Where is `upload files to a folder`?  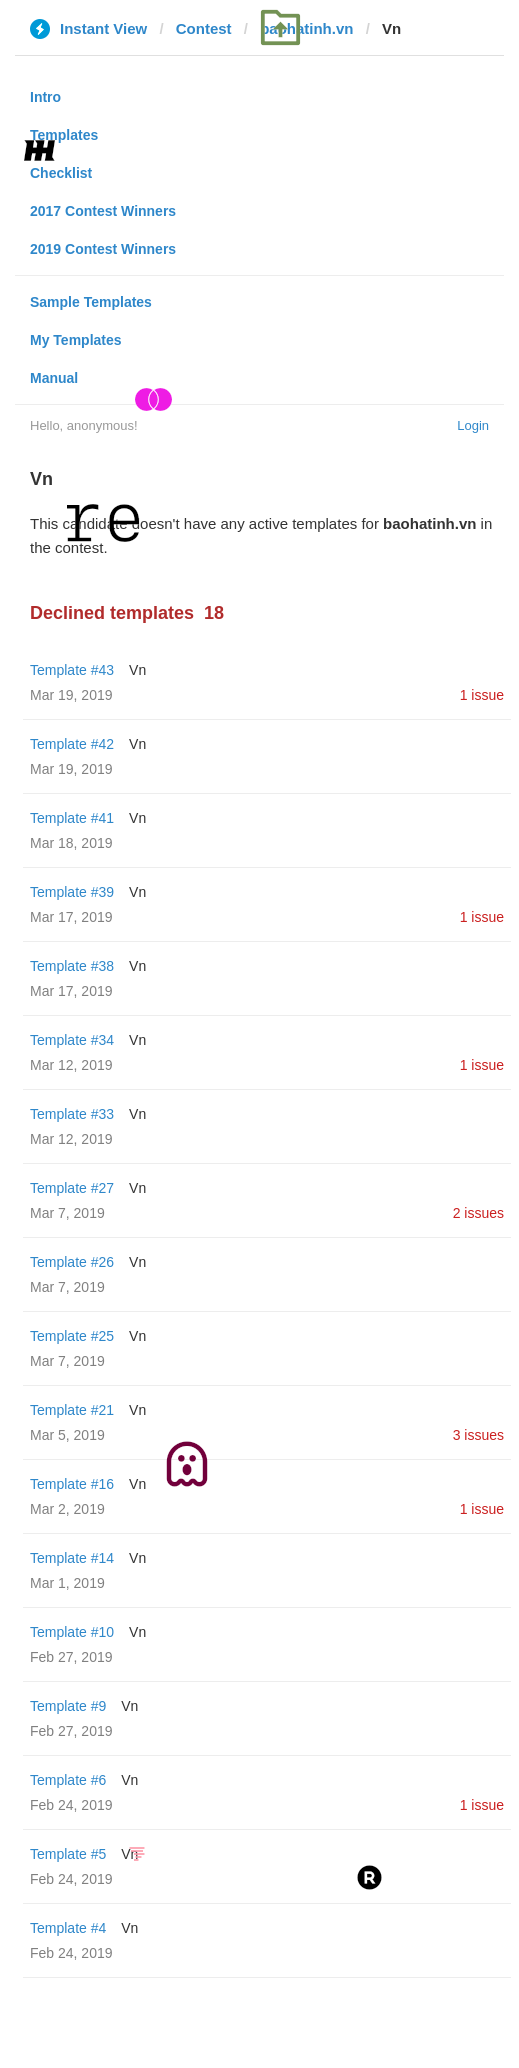 upload files to a folder is located at coordinates (280, 27).